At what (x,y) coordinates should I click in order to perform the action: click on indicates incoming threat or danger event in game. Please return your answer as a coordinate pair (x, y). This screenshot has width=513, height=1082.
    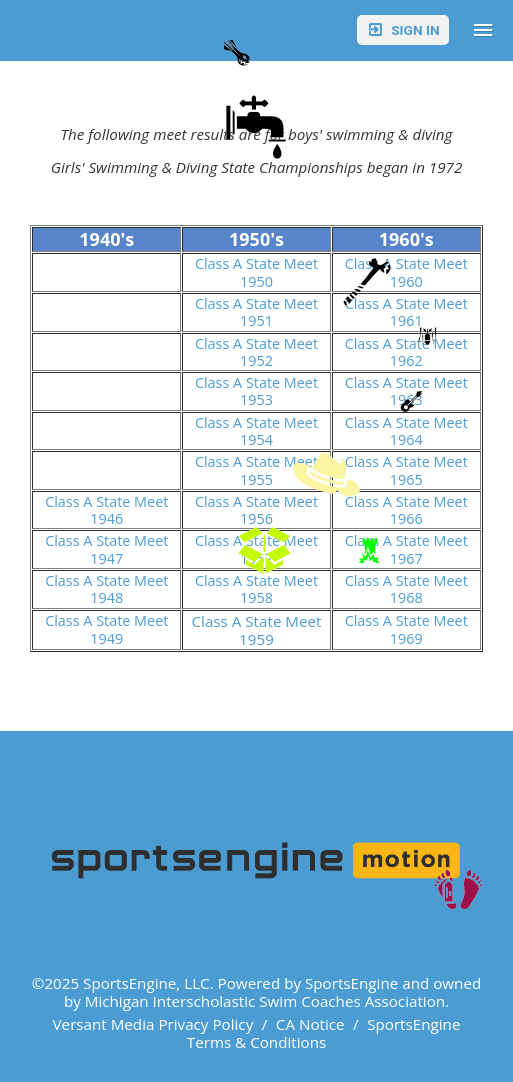
    Looking at the image, I should click on (237, 53).